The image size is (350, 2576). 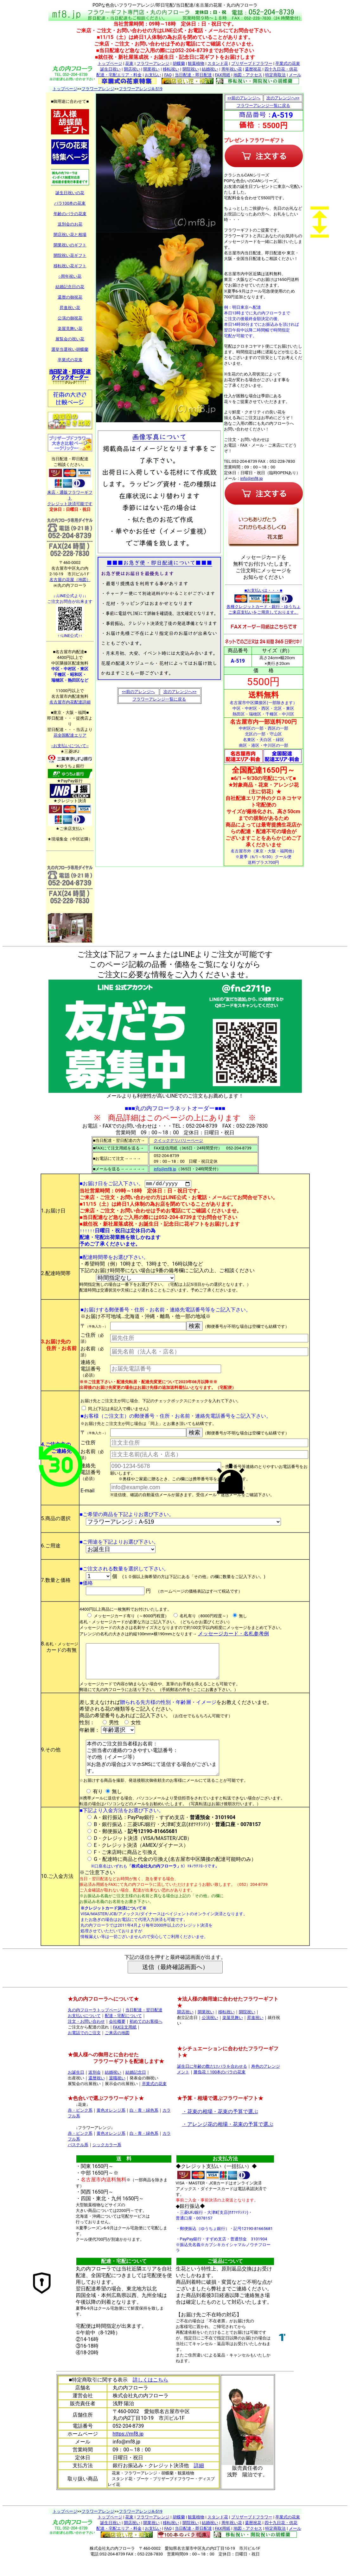 What do you see at coordinates (282, 2337) in the screenshot?
I see `access design or creative tools` at bounding box center [282, 2337].